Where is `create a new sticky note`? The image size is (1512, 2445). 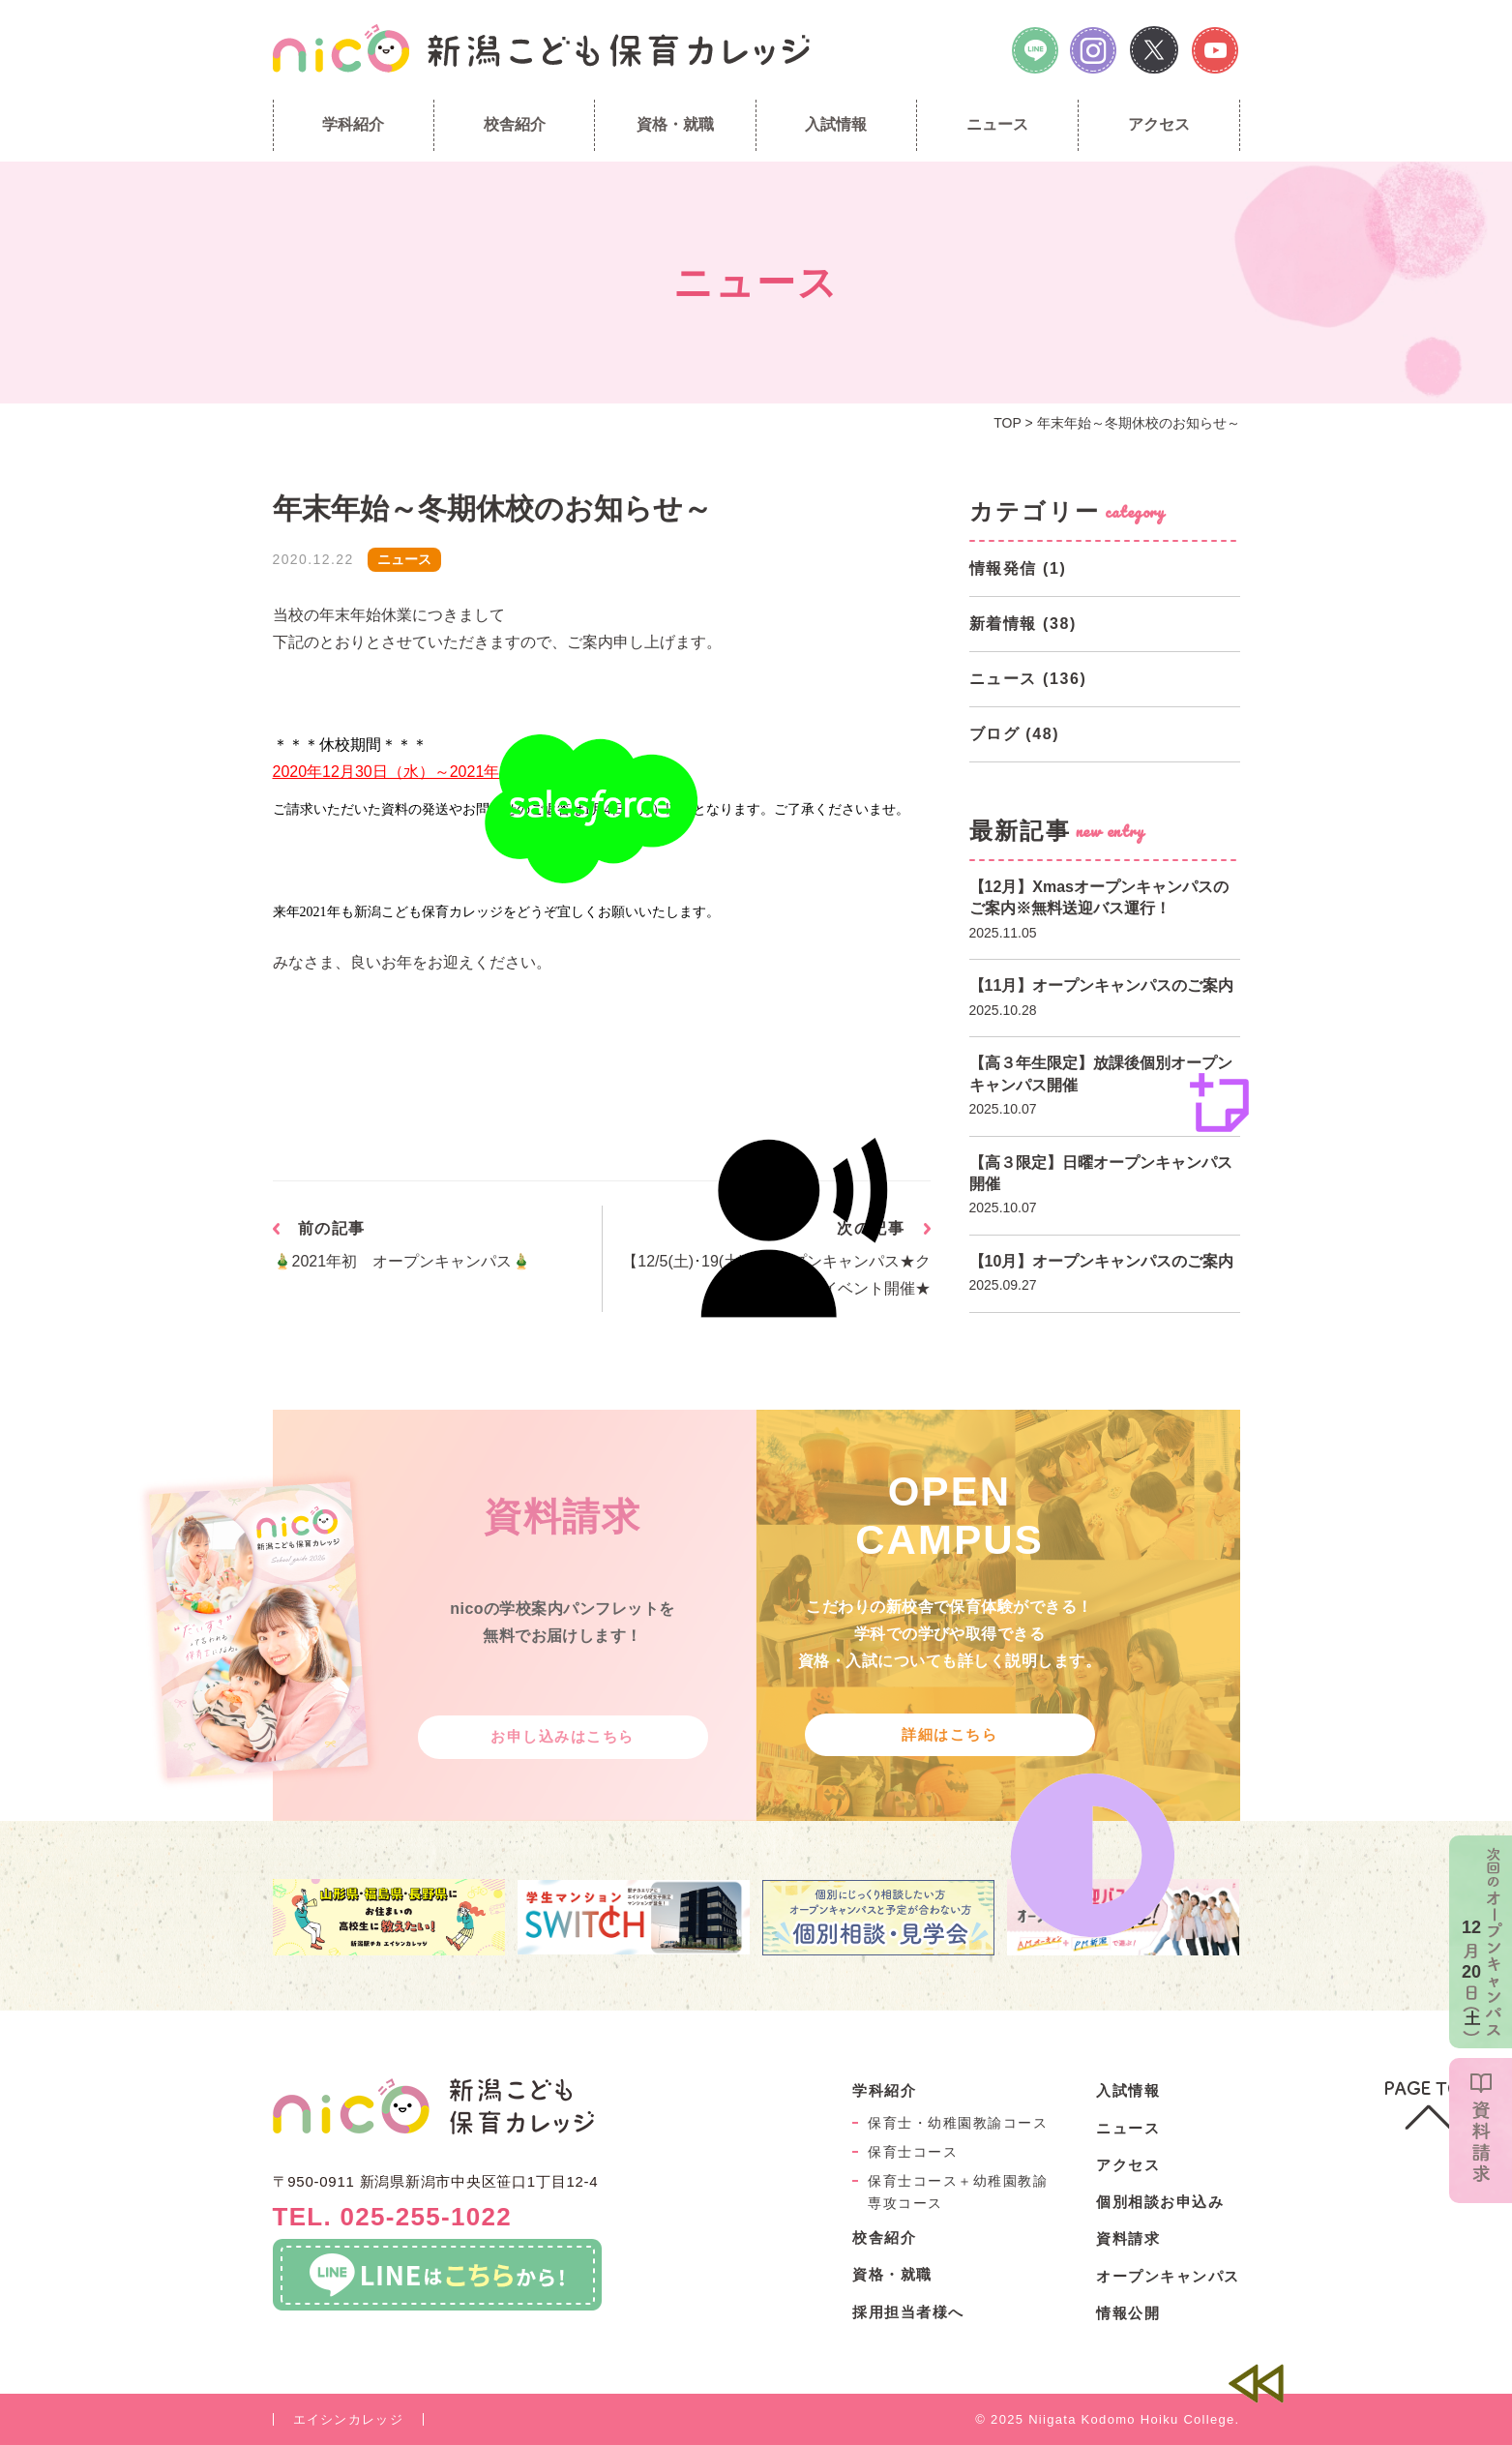
create a new sticky note is located at coordinates (1222, 1105).